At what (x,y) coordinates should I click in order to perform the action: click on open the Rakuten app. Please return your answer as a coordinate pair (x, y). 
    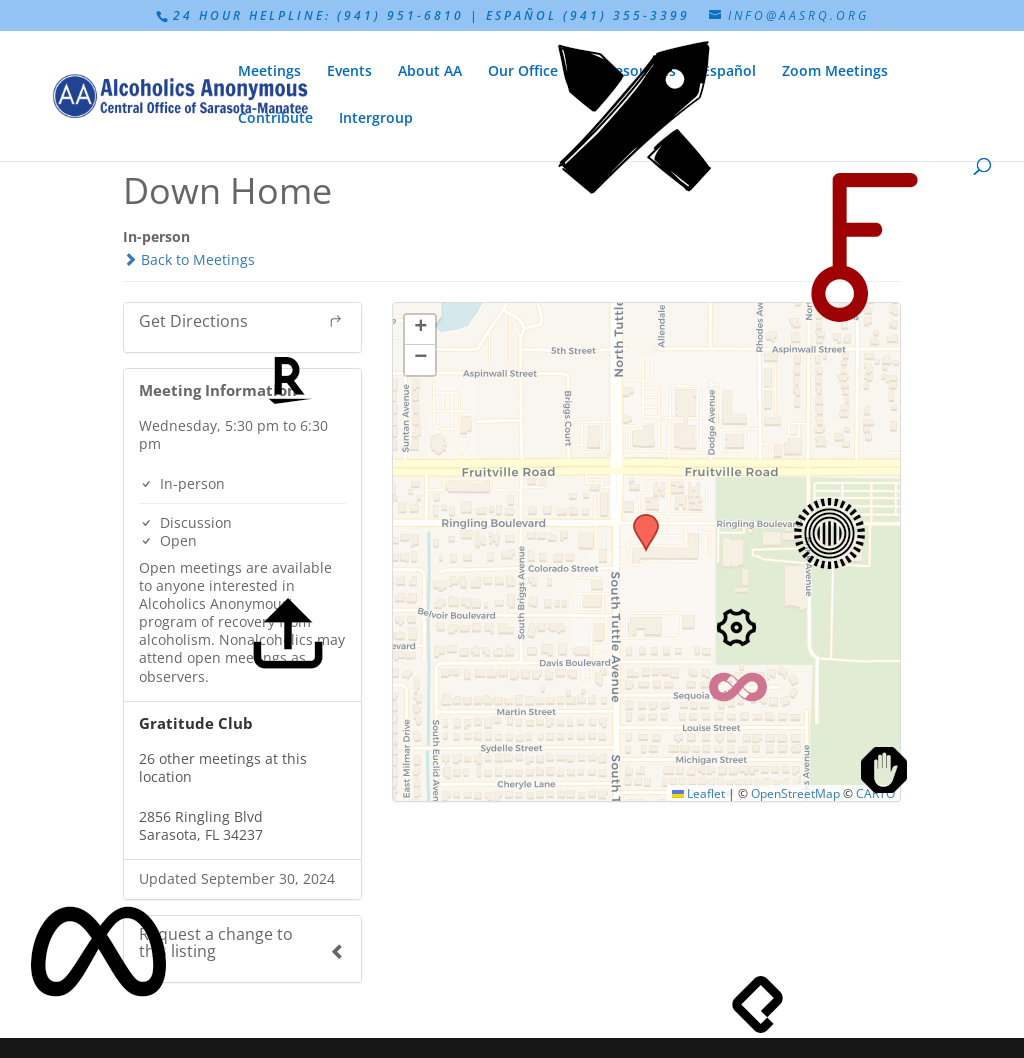
    Looking at the image, I should click on (290, 380).